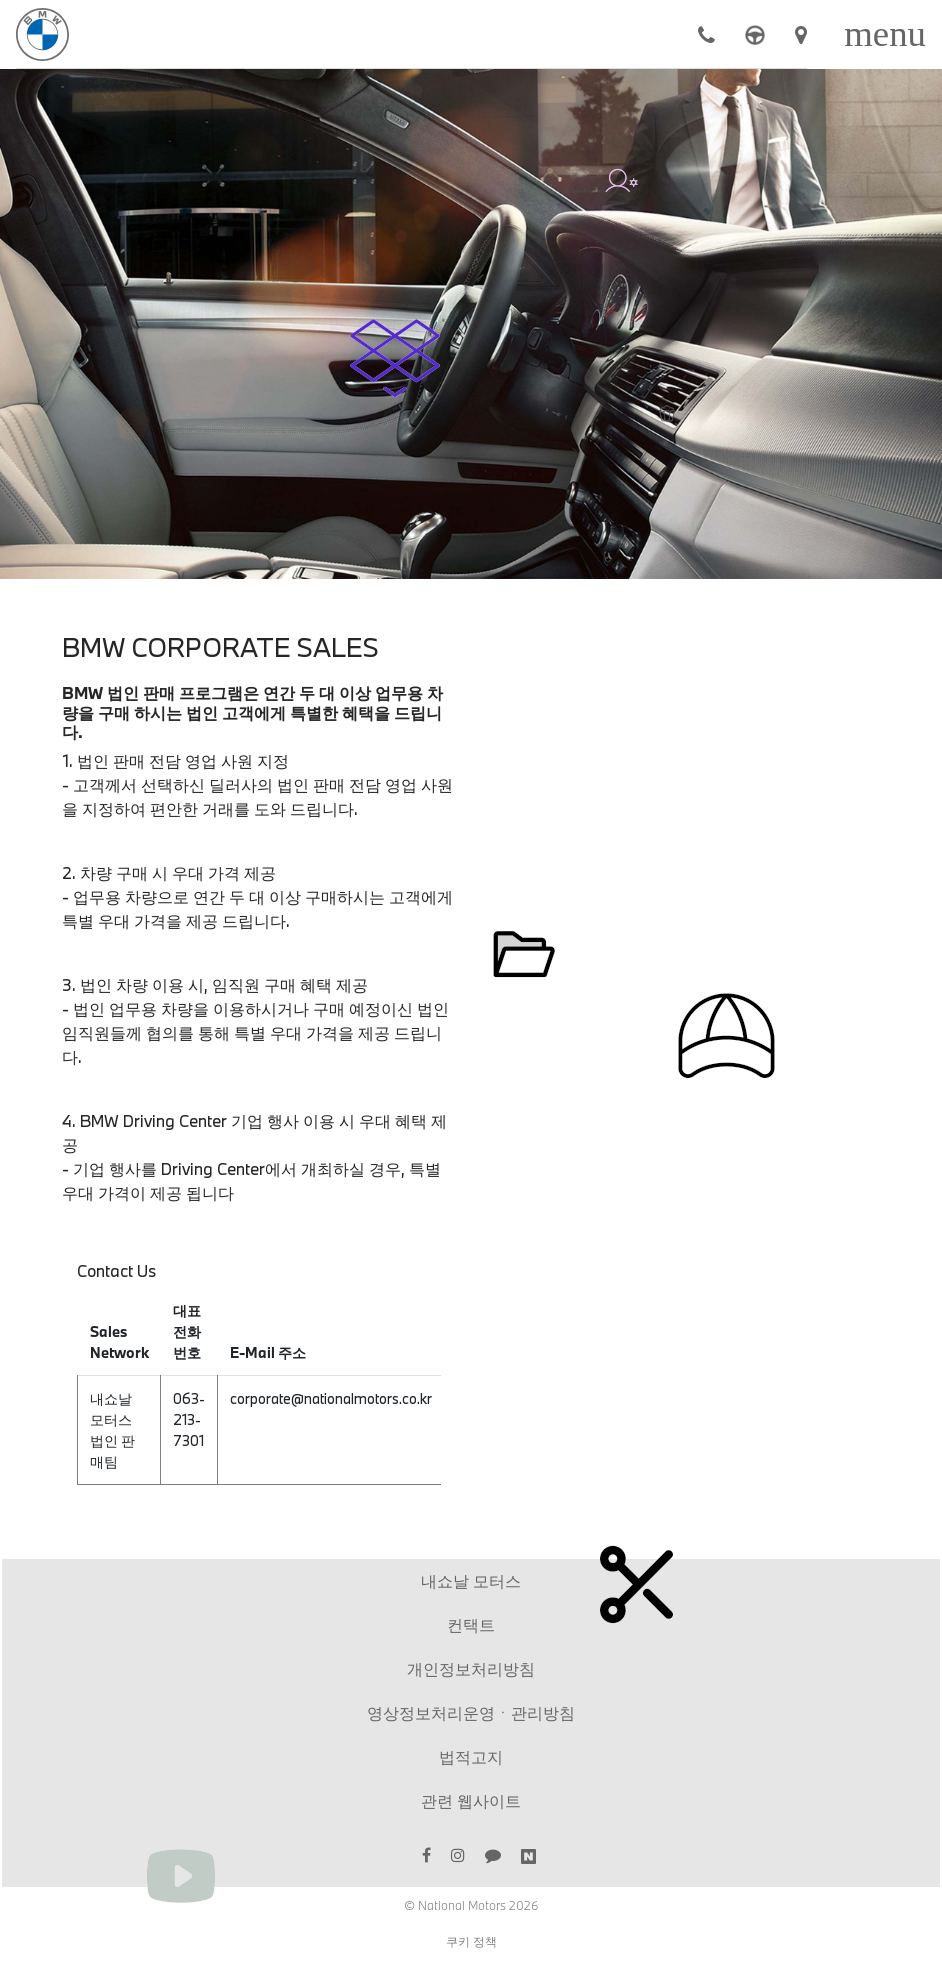 The image size is (942, 1961). What do you see at coordinates (726, 1041) in the screenshot?
I see `select headwear or cap accessory` at bounding box center [726, 1041].